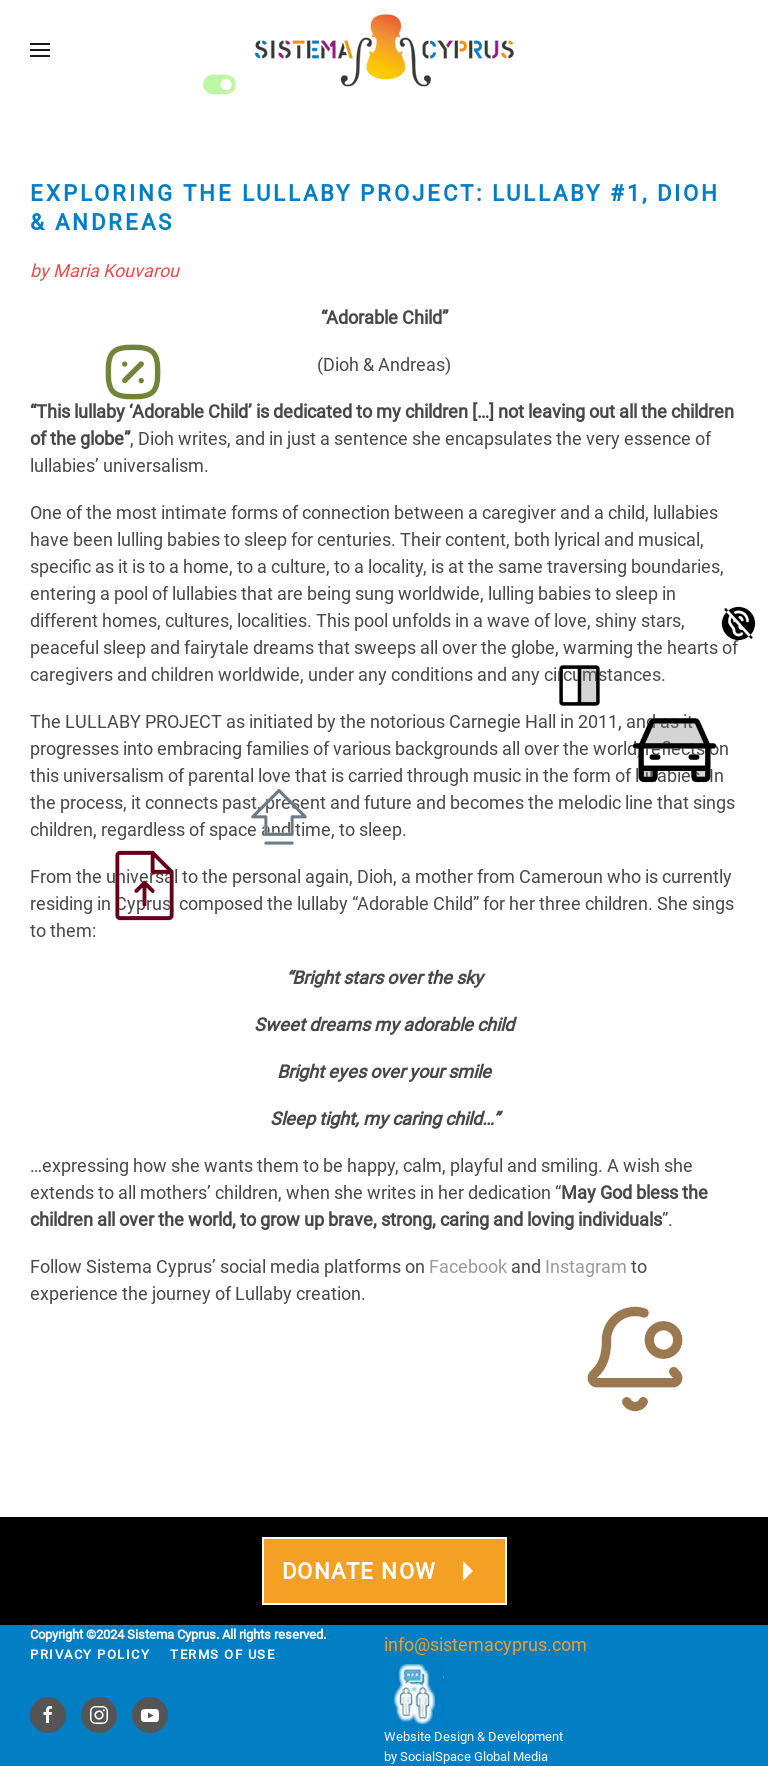 This screenshot has height=1766, width=768. Describe the element at coordinates (674, 751) in the screenshot. I see `access vehicle or car-related features` at that location.